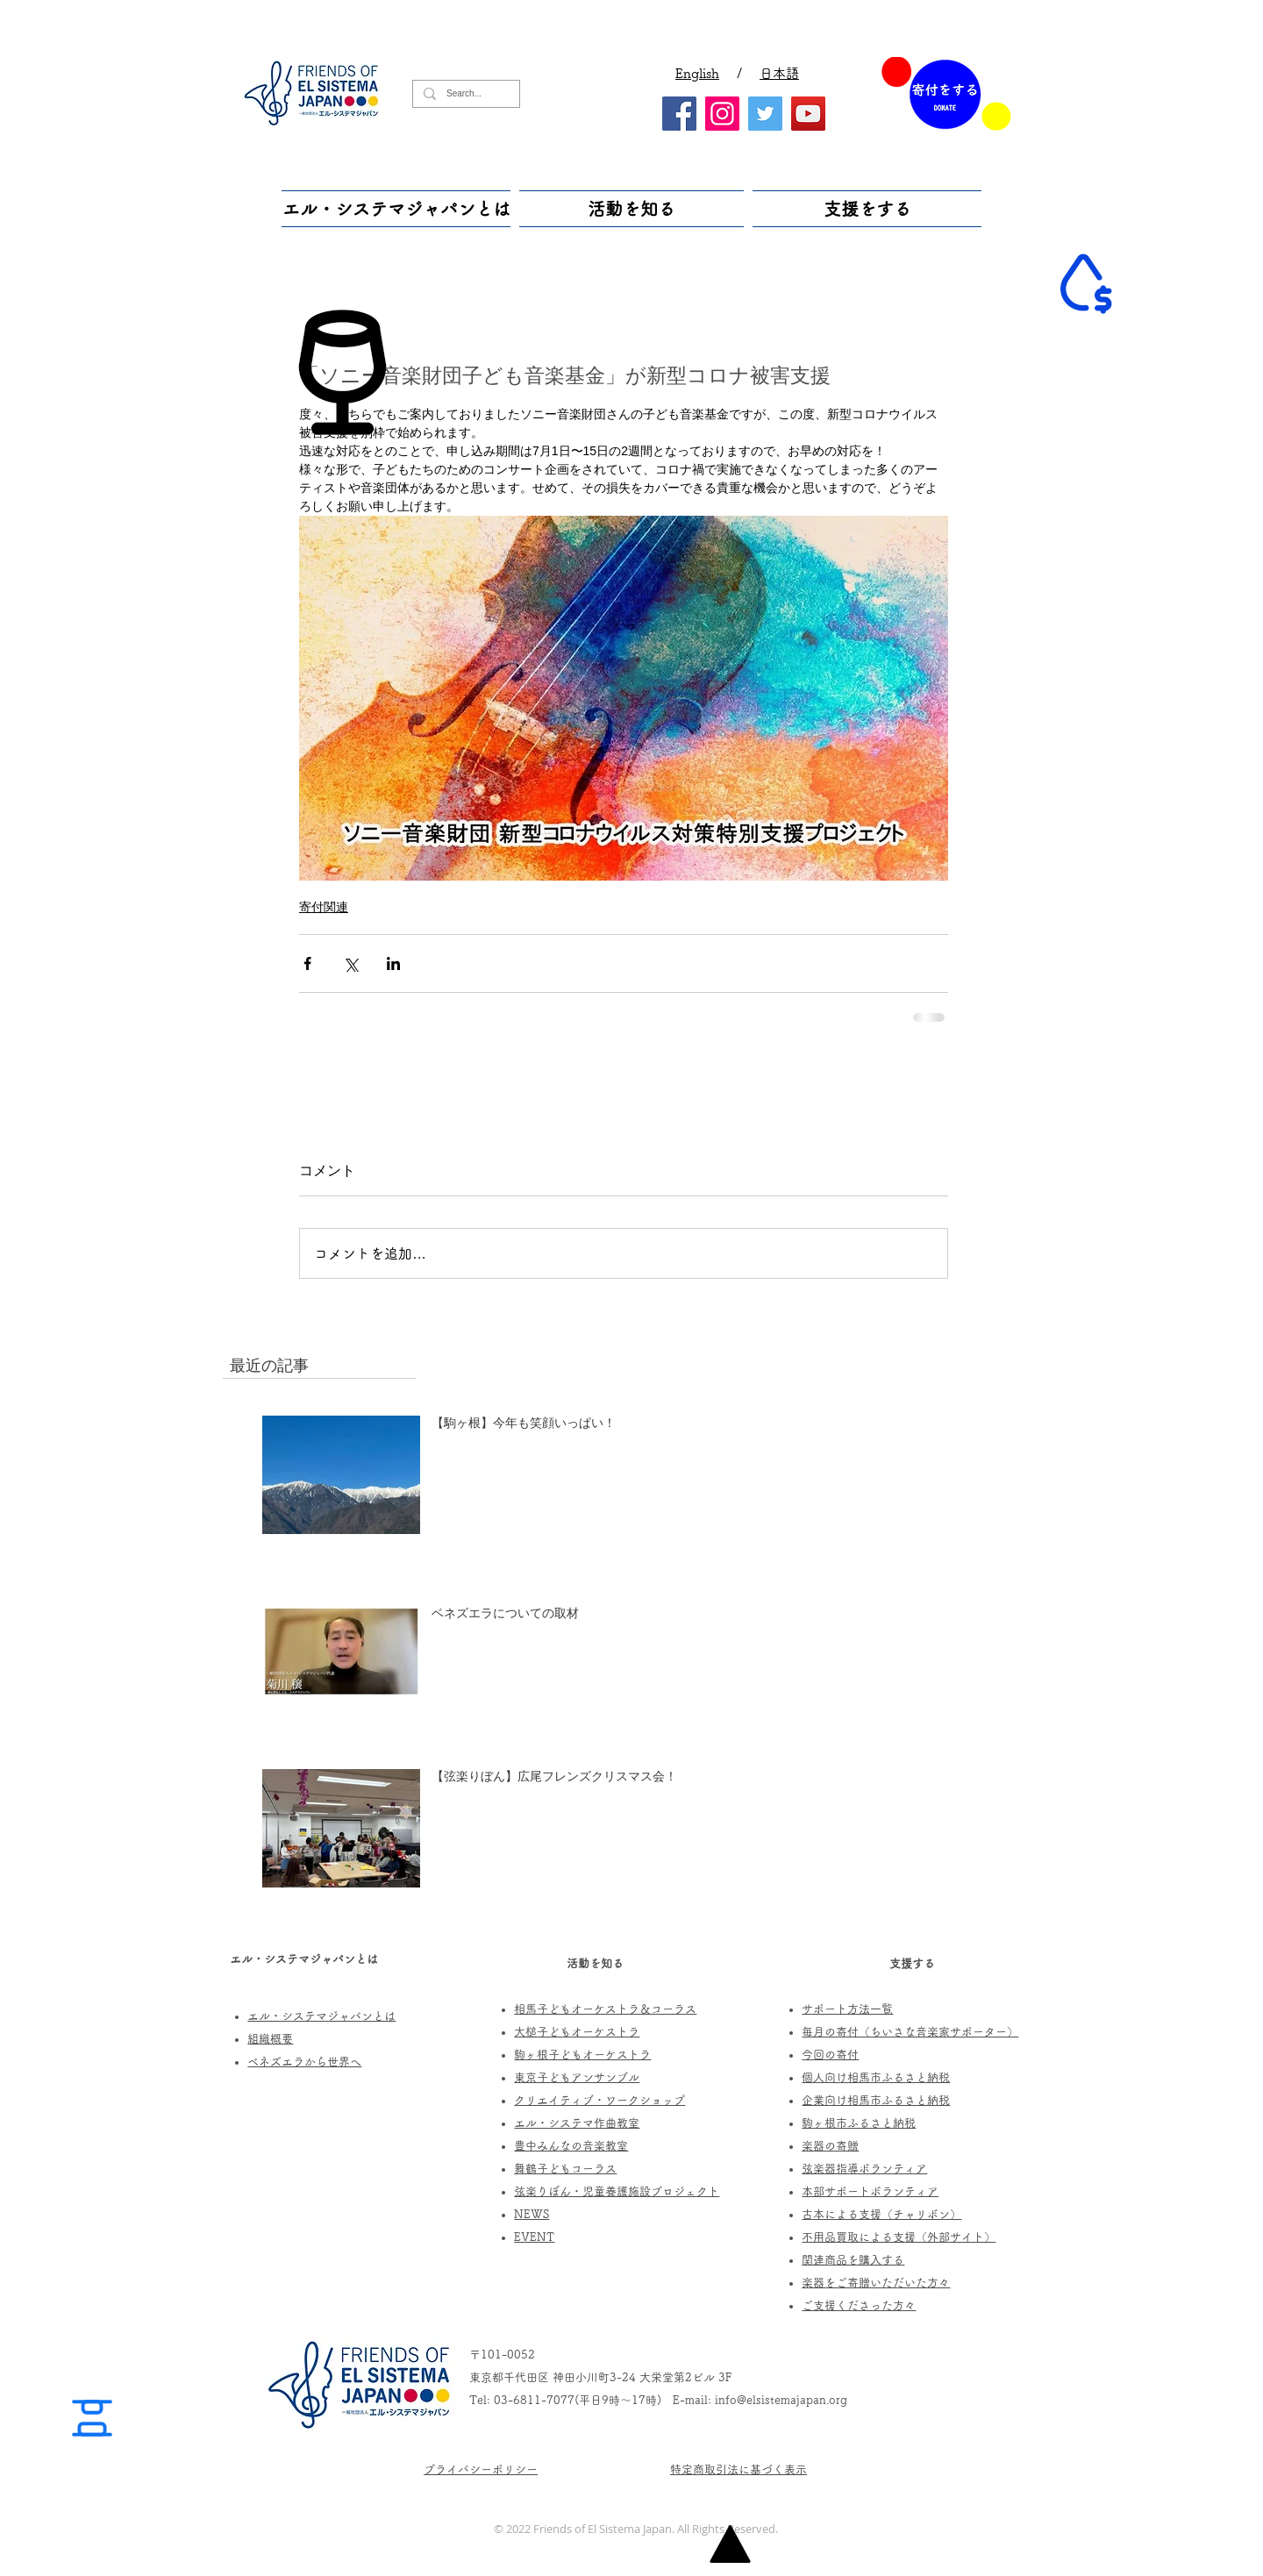  Describe the element at coordinates (1083, 282) in the screenshot. I see `view water bill or usage costs` at that location.